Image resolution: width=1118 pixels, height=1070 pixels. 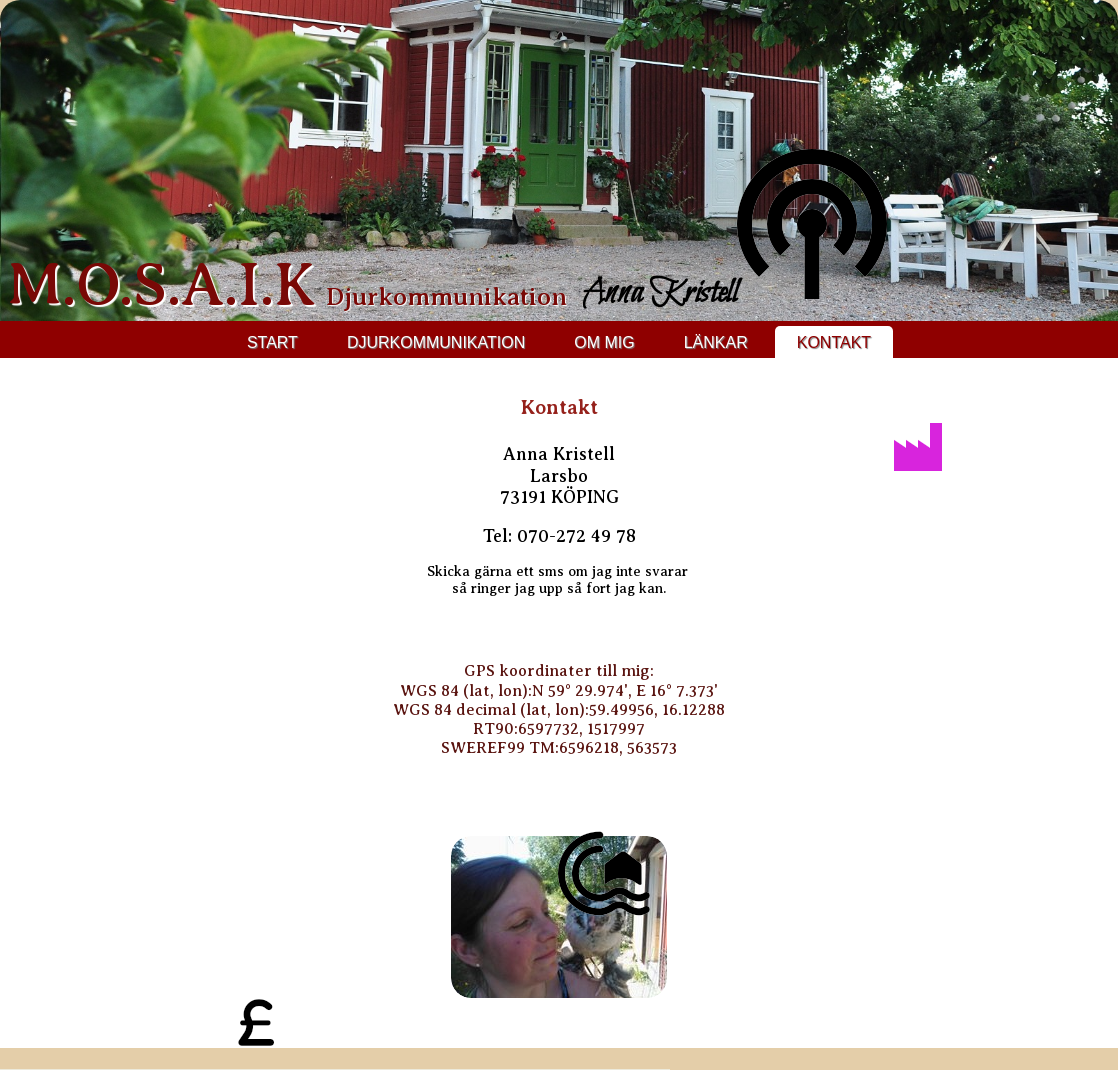 I want to click on indicates british pound sterling currency, so click(x=257, y=1022).